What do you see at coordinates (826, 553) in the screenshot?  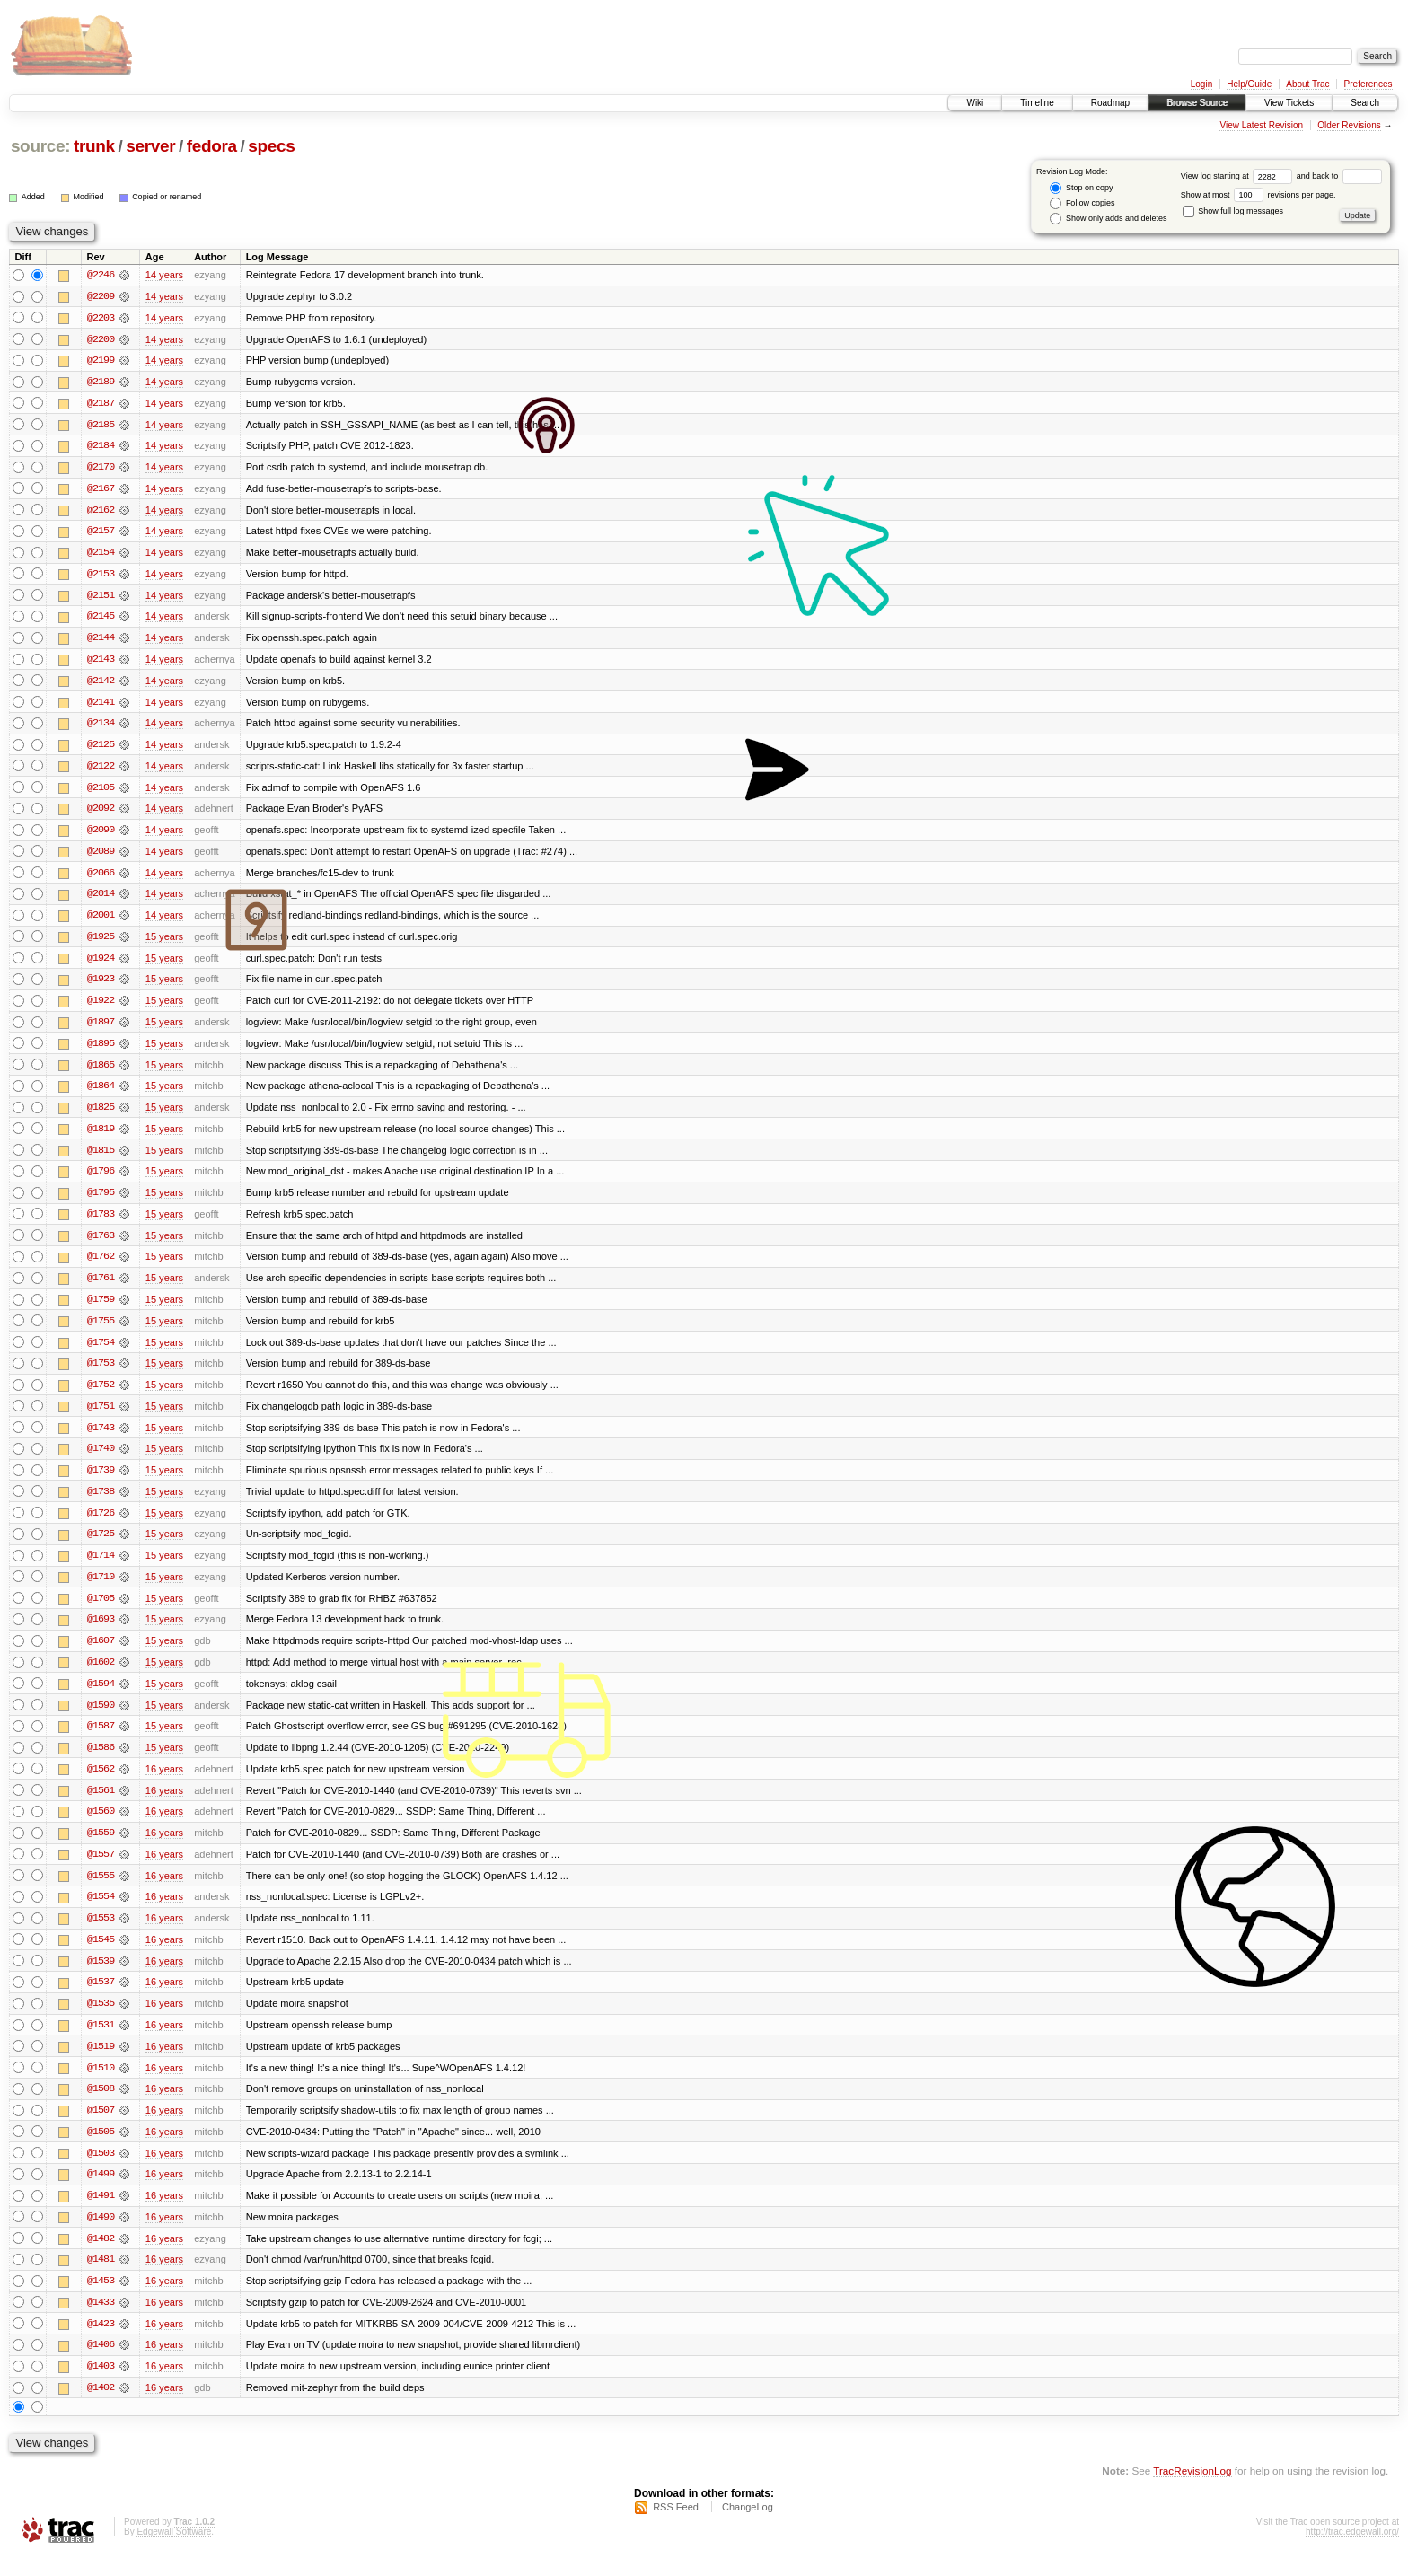 I see `click or tap to interact` at bounding box center [826, 553].